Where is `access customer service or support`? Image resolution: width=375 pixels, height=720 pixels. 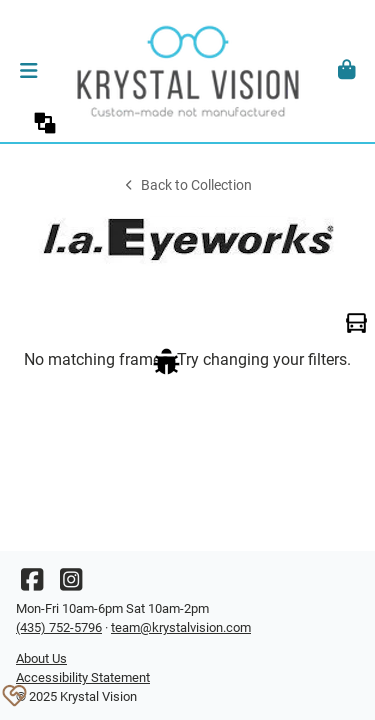
access customer service or support is located at coordinates (14, 695).